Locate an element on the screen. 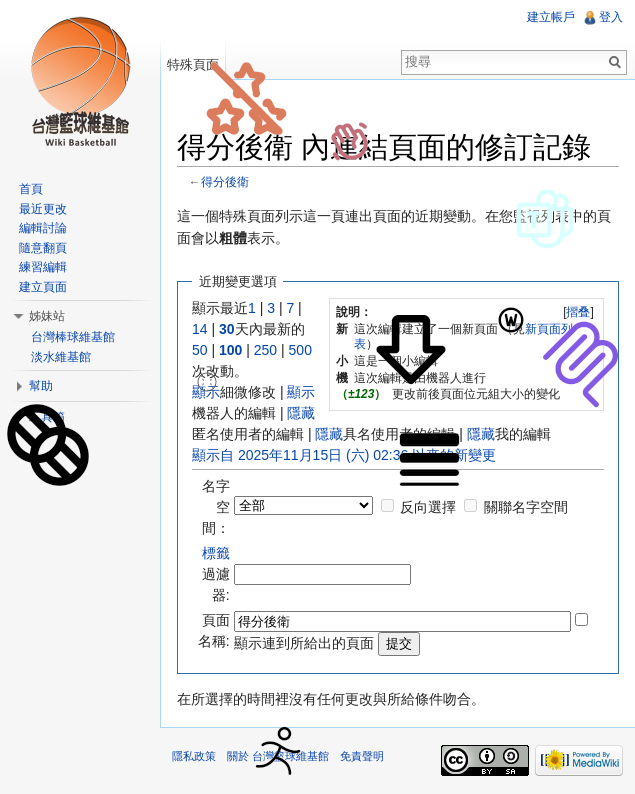 The width and height of the screenshot is (635, 794). adjust line thickness or stroke weight is located at coordinates (429, 459).